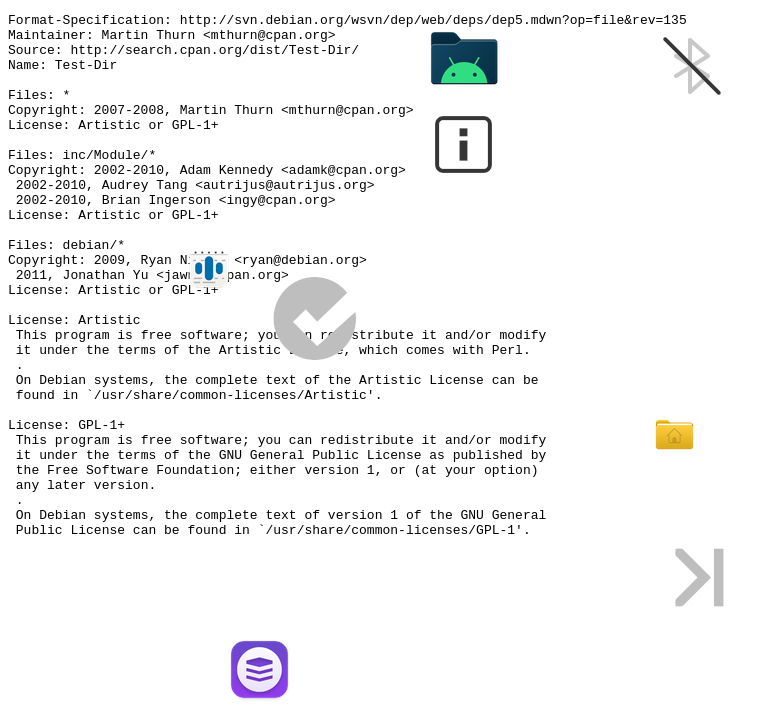  Describe the element at coordinates (314, 318) in the screenshot. I see `indicates a default or selected item` at that location.